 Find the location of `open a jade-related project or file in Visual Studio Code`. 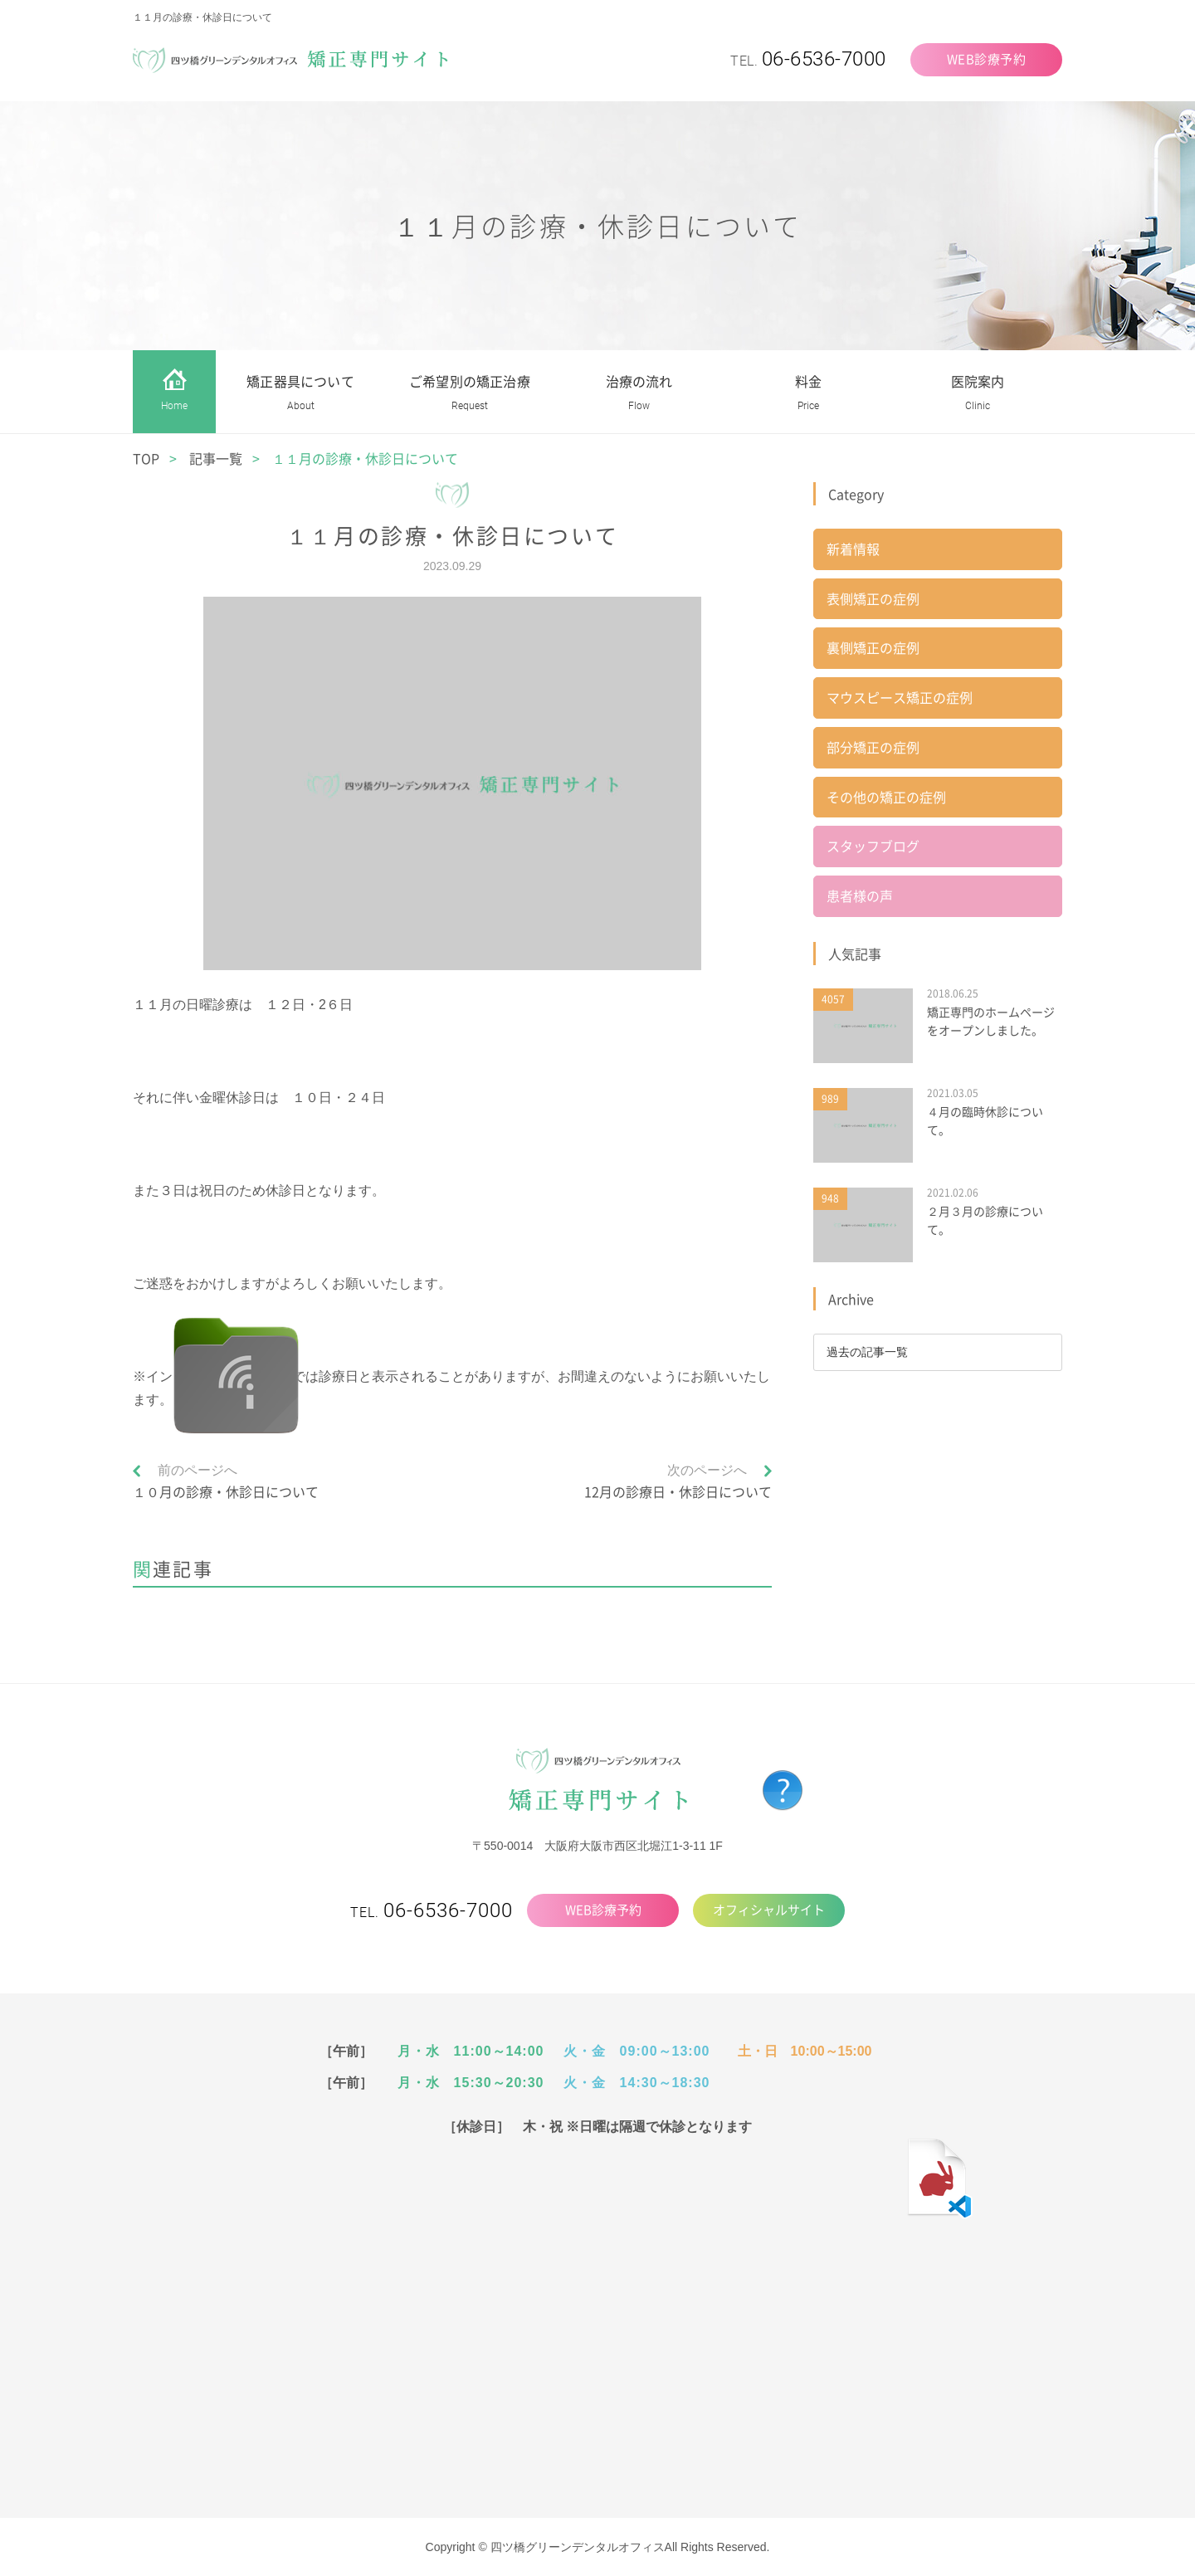

open a jade-related project or file in Visual Studio Code is located at coordinates (937, 2178).